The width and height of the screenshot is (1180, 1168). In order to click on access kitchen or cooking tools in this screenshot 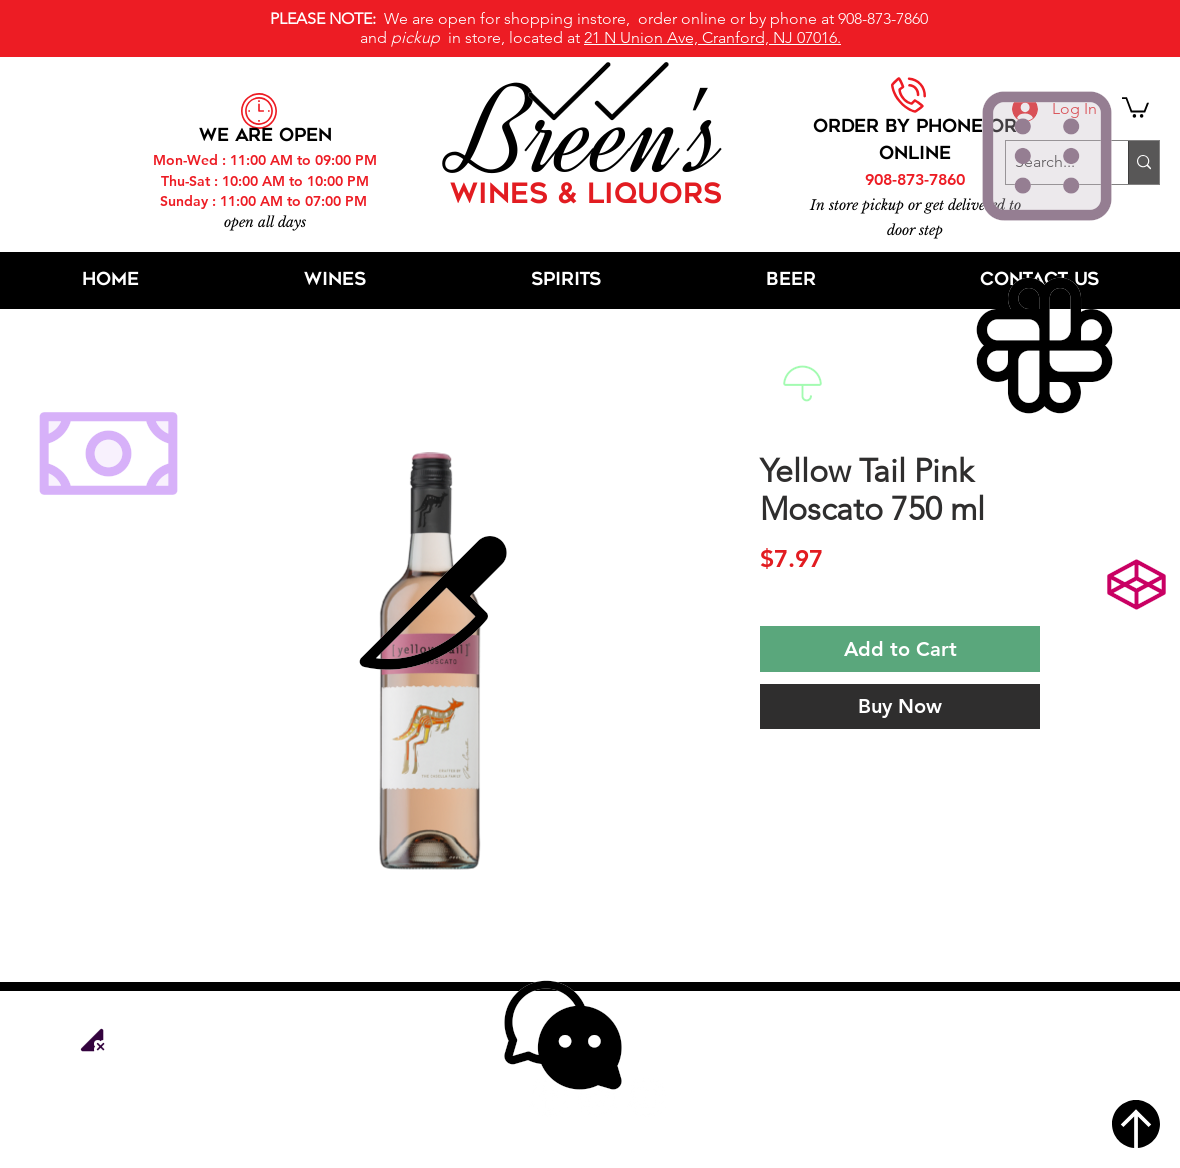, I will do `click(434, 605)`.